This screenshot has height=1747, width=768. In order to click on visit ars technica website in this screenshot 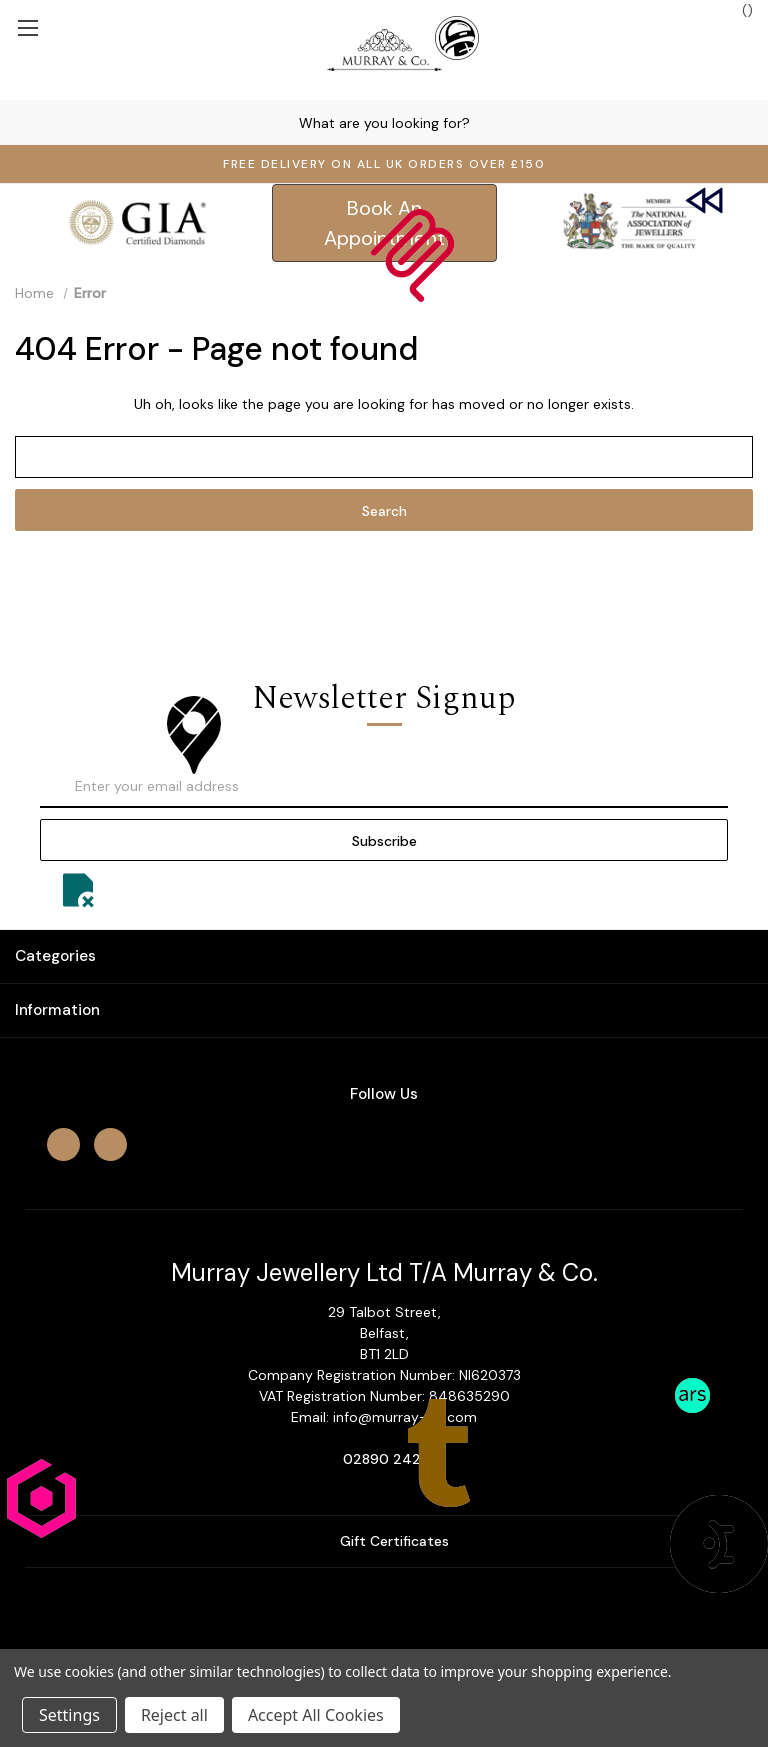, I will do `click(692, 1395)`.